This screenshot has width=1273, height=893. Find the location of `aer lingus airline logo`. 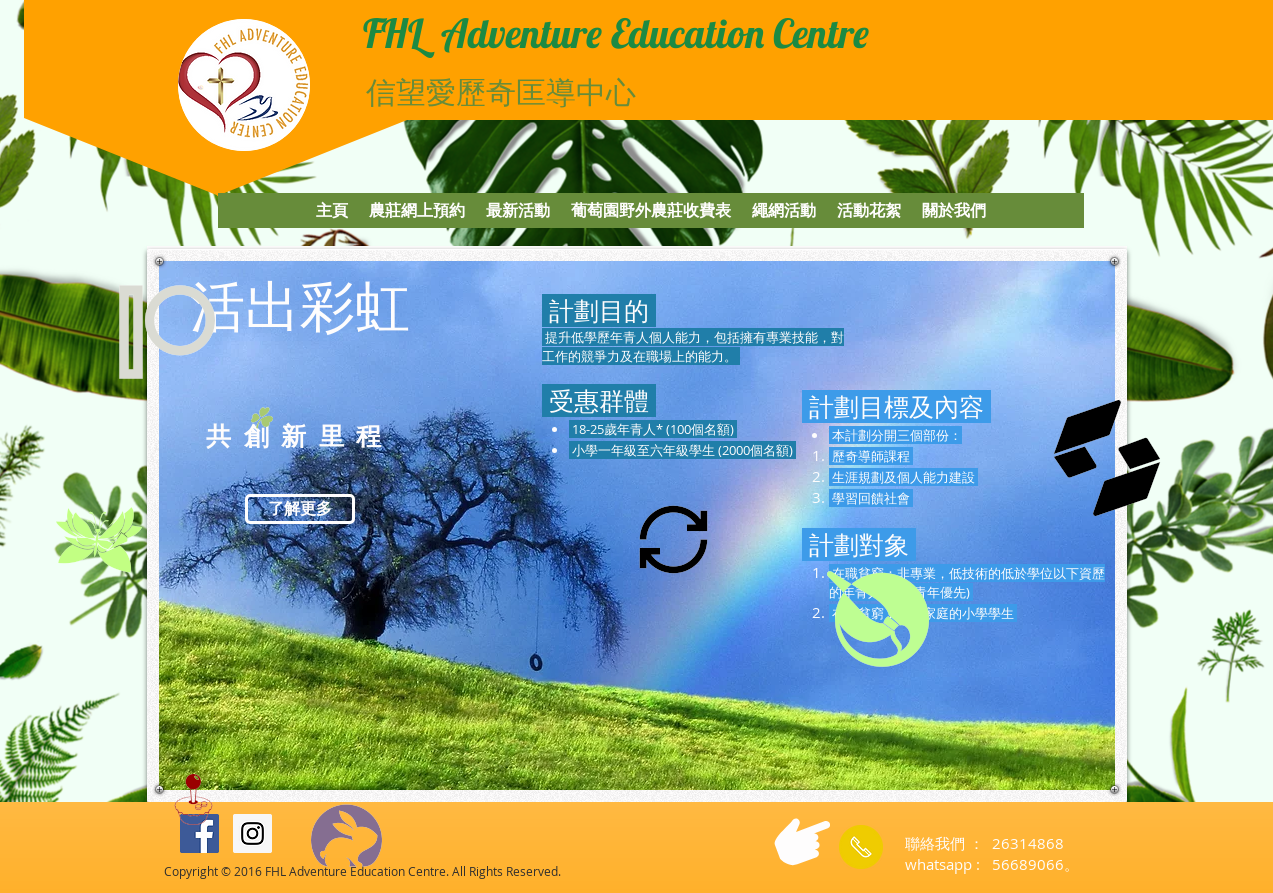

aer lingus airline logo is located at coordinates (262, 418).